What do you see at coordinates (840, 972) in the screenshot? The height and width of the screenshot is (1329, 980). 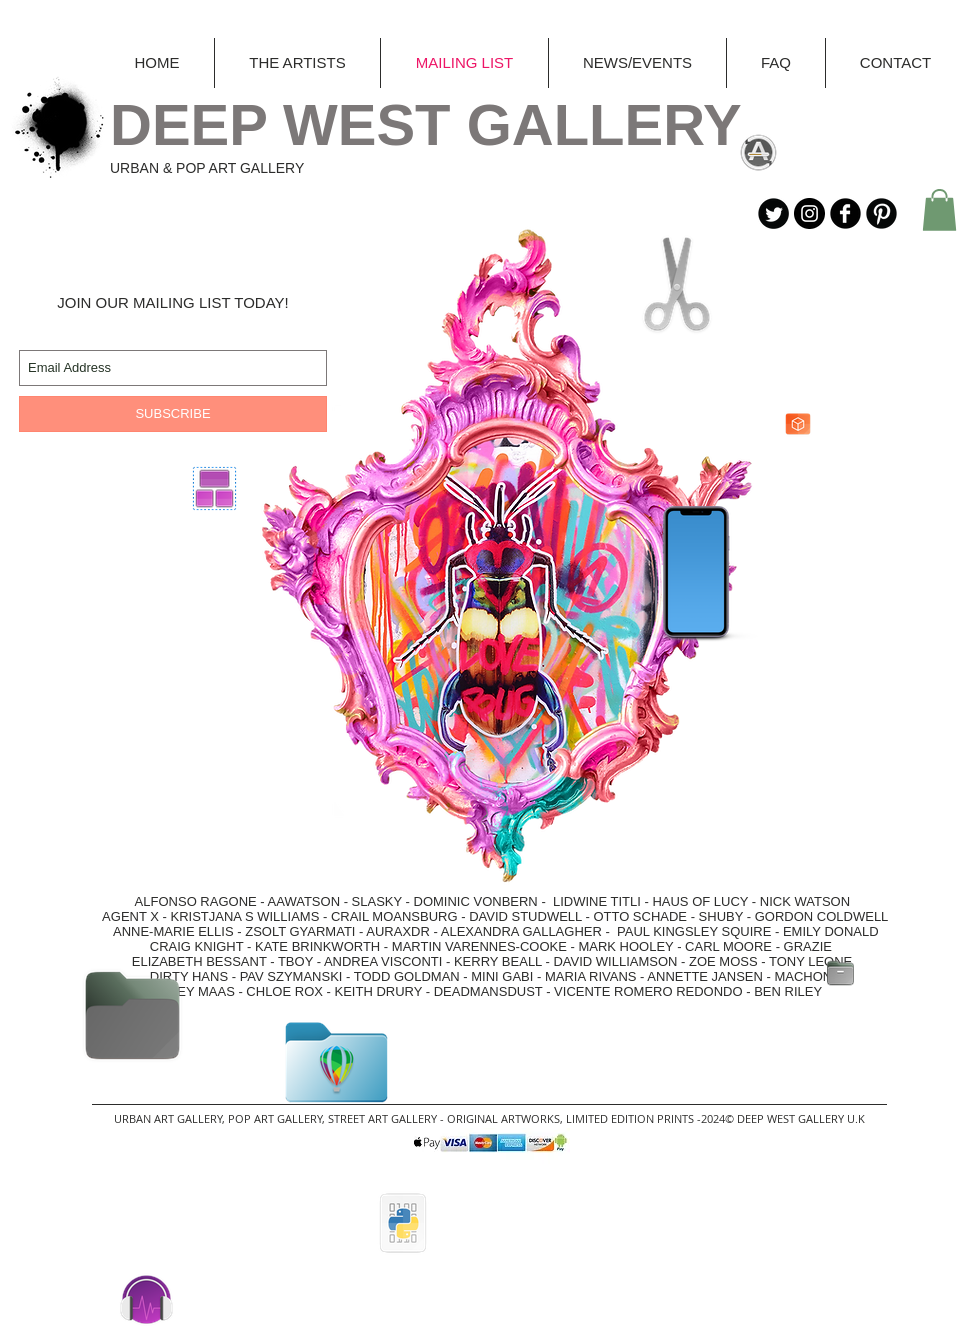 I see `open the file manager` at bounding box center [840, 972].